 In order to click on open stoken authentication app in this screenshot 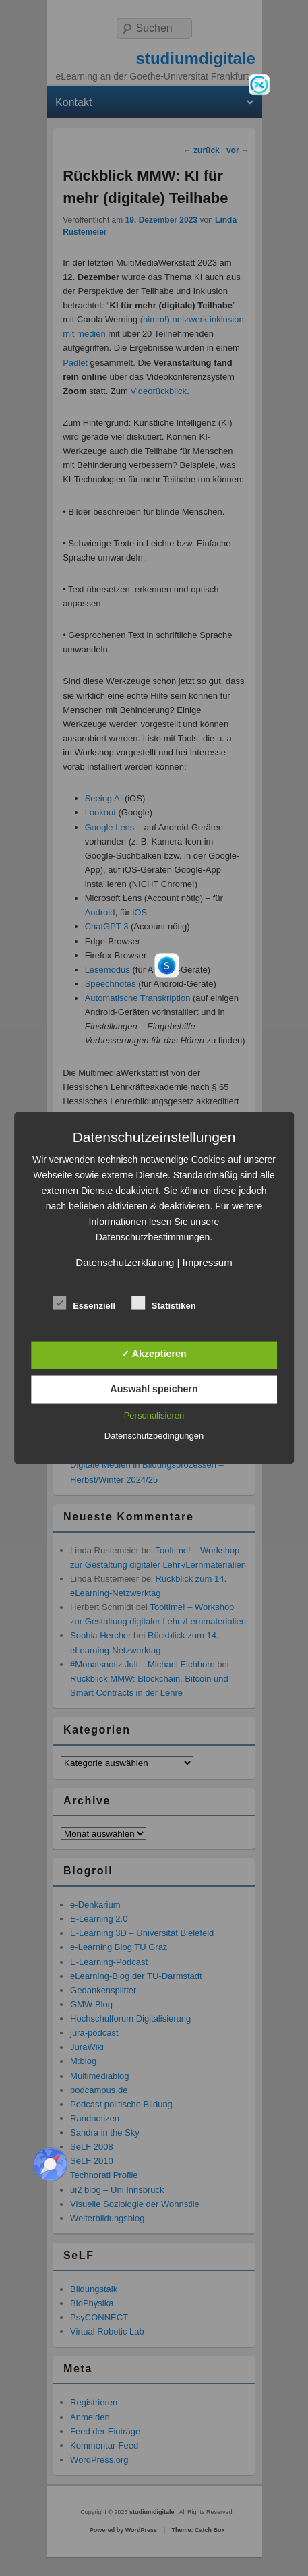, I will do `click(166, 965)`.